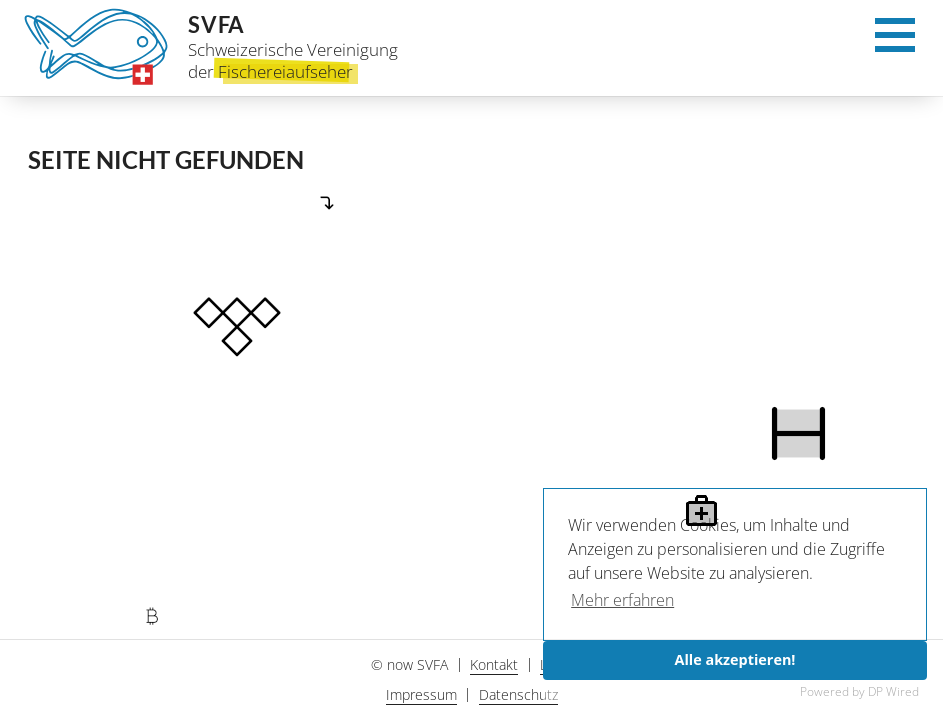 The width and height of the screenshot is (943, 720). I want to click on access medical services or healthcare information, so click(701, 510).